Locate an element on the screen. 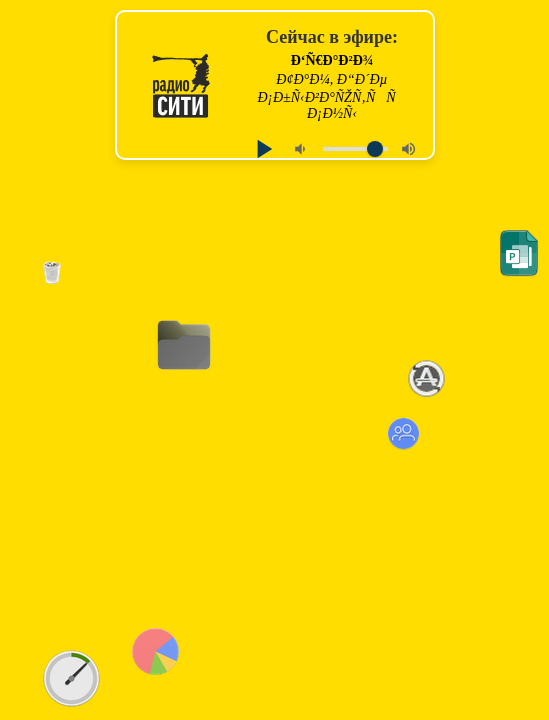  an open folder in the file system is located at coordinates (184, 345).